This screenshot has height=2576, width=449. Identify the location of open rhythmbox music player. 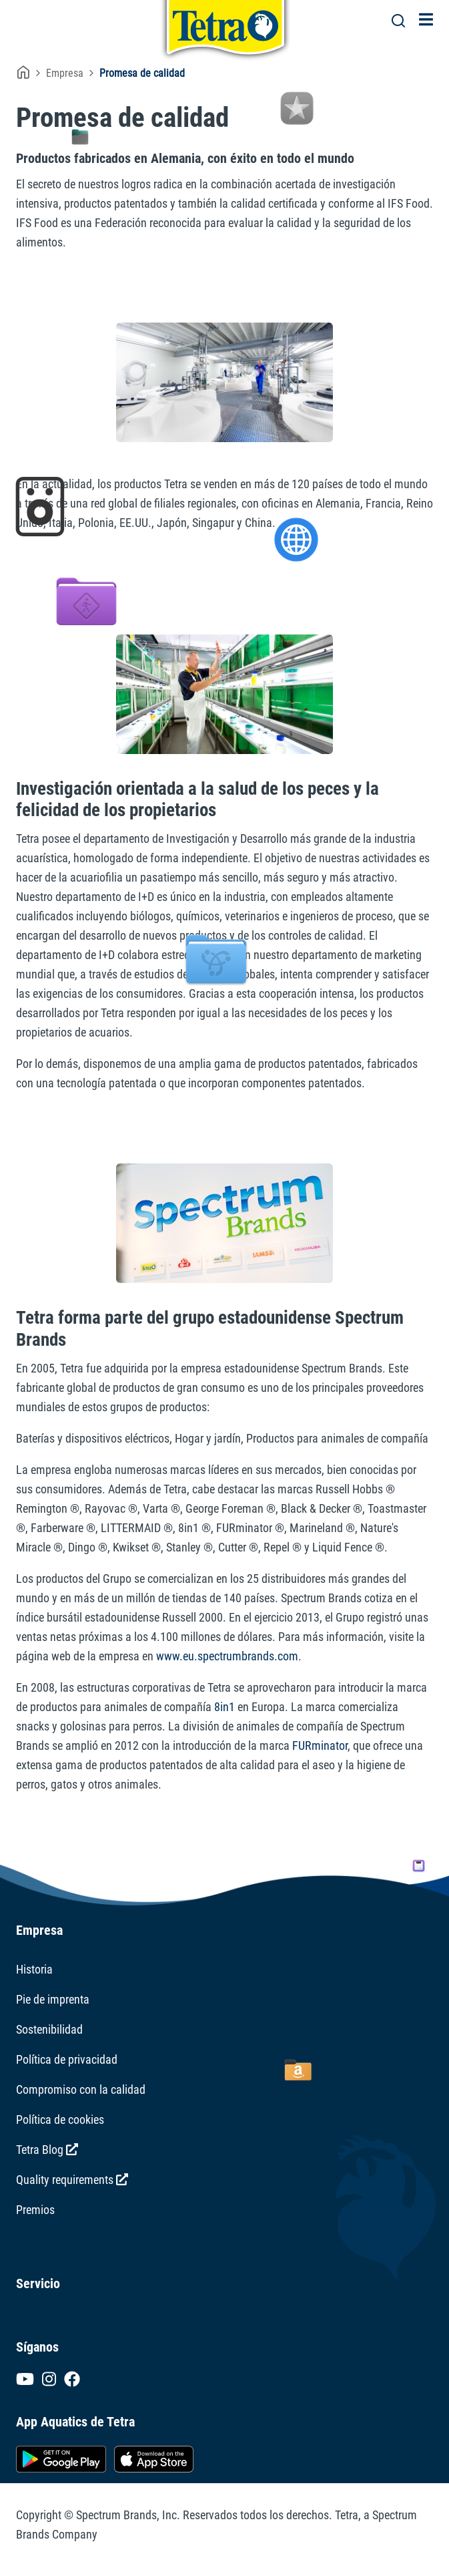
(41, 506).